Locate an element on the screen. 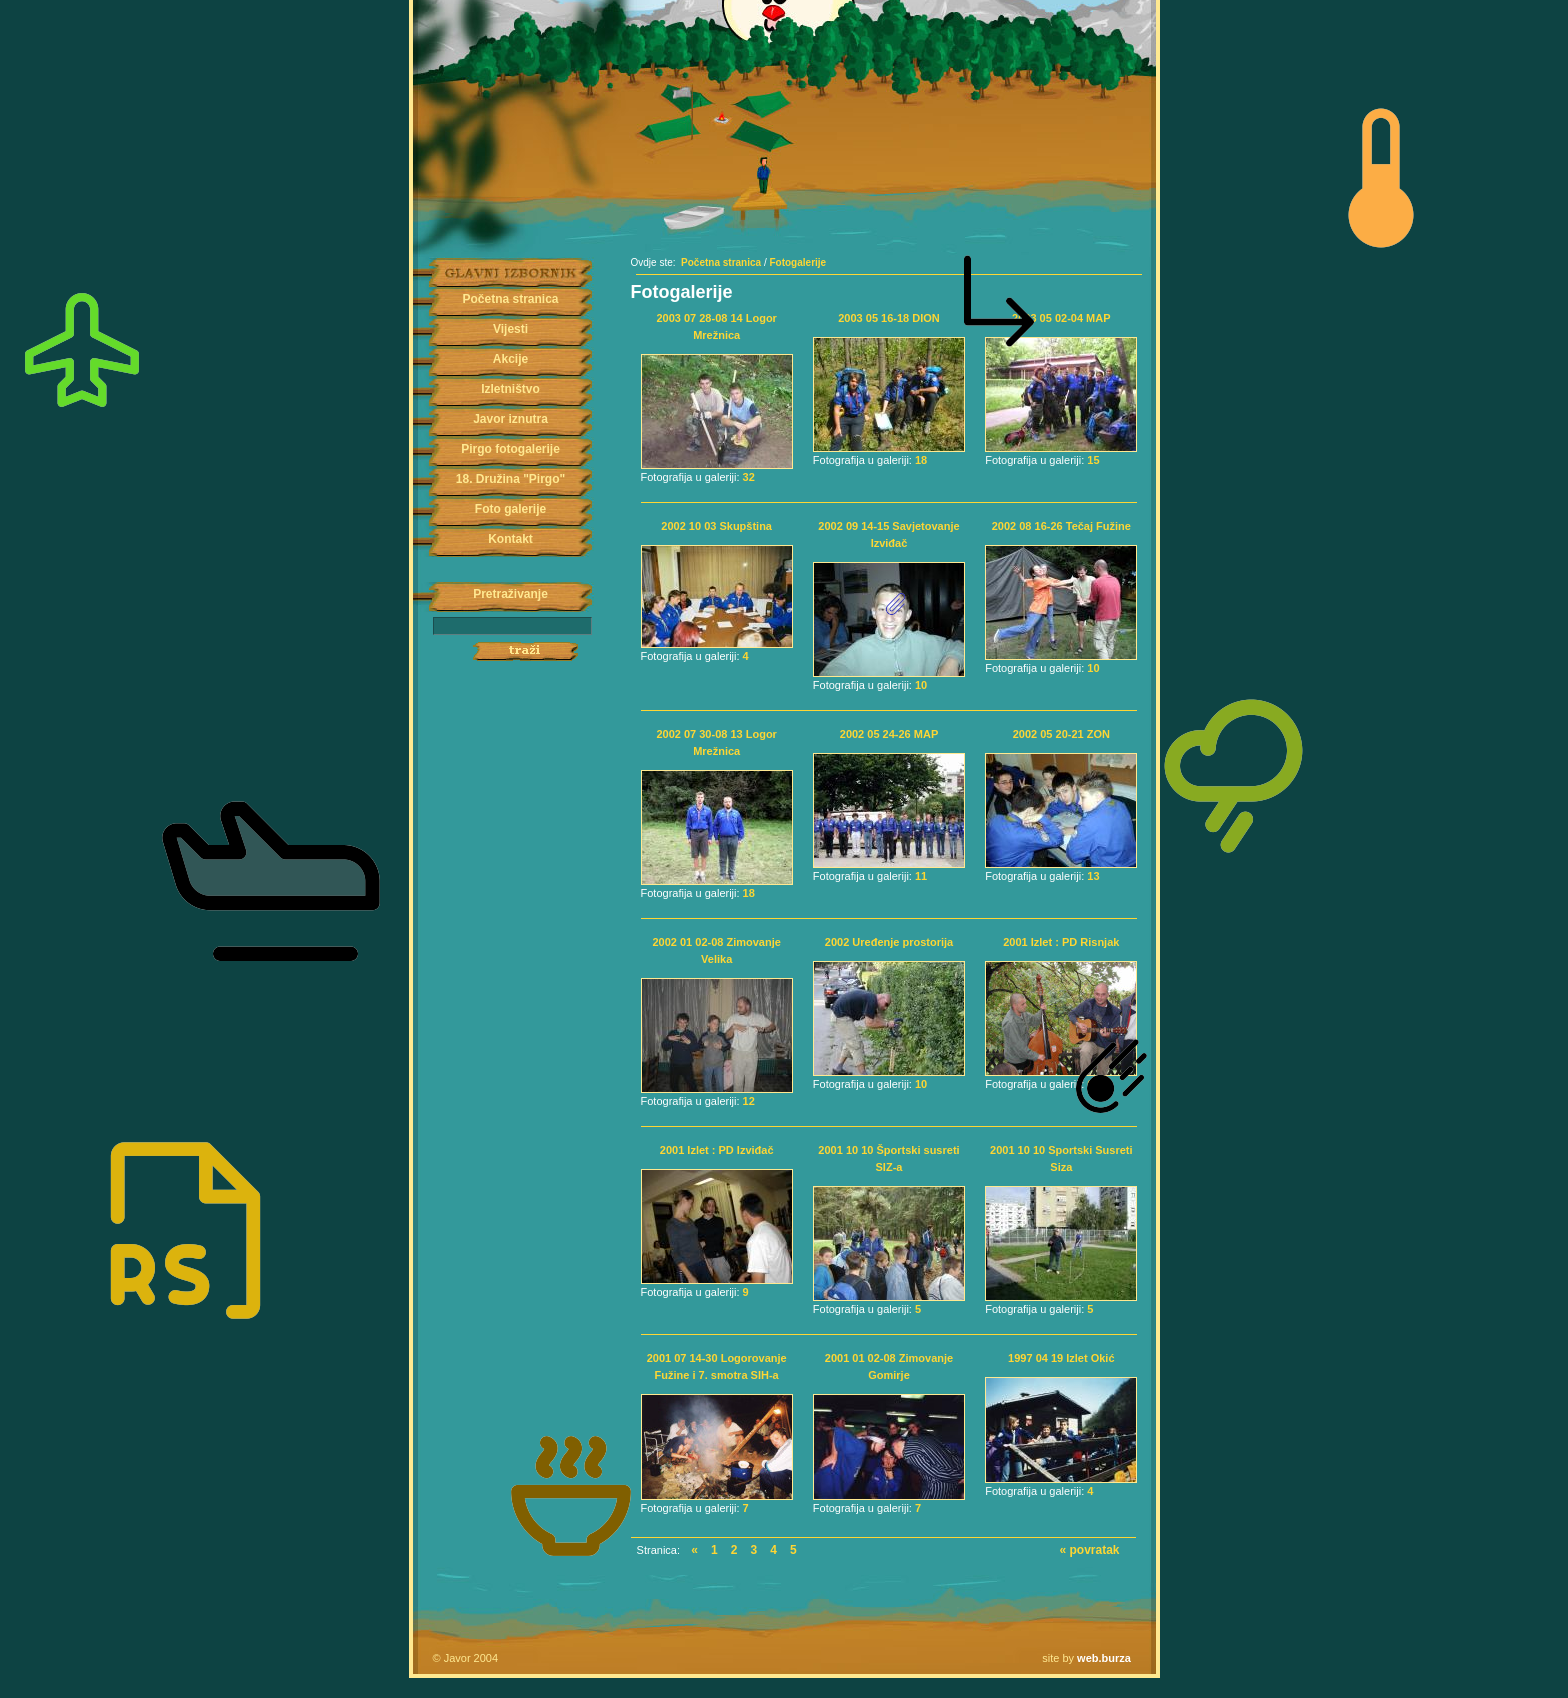 This screenshot has width=1568, height=1698. attach a file to your message is located at coordinates (896, 604).